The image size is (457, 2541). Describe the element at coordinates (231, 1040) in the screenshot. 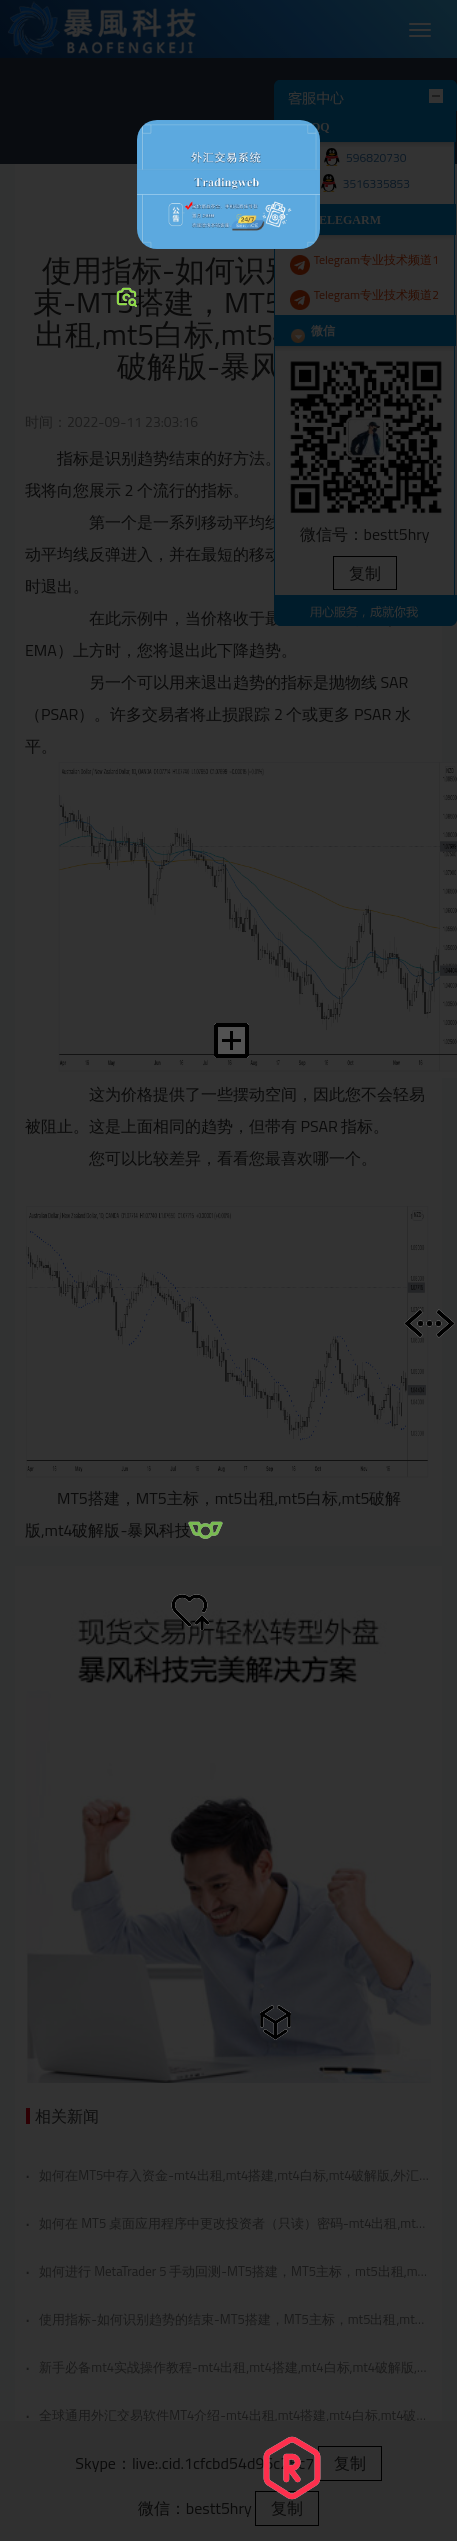

I see `add a new item or content` at that location.